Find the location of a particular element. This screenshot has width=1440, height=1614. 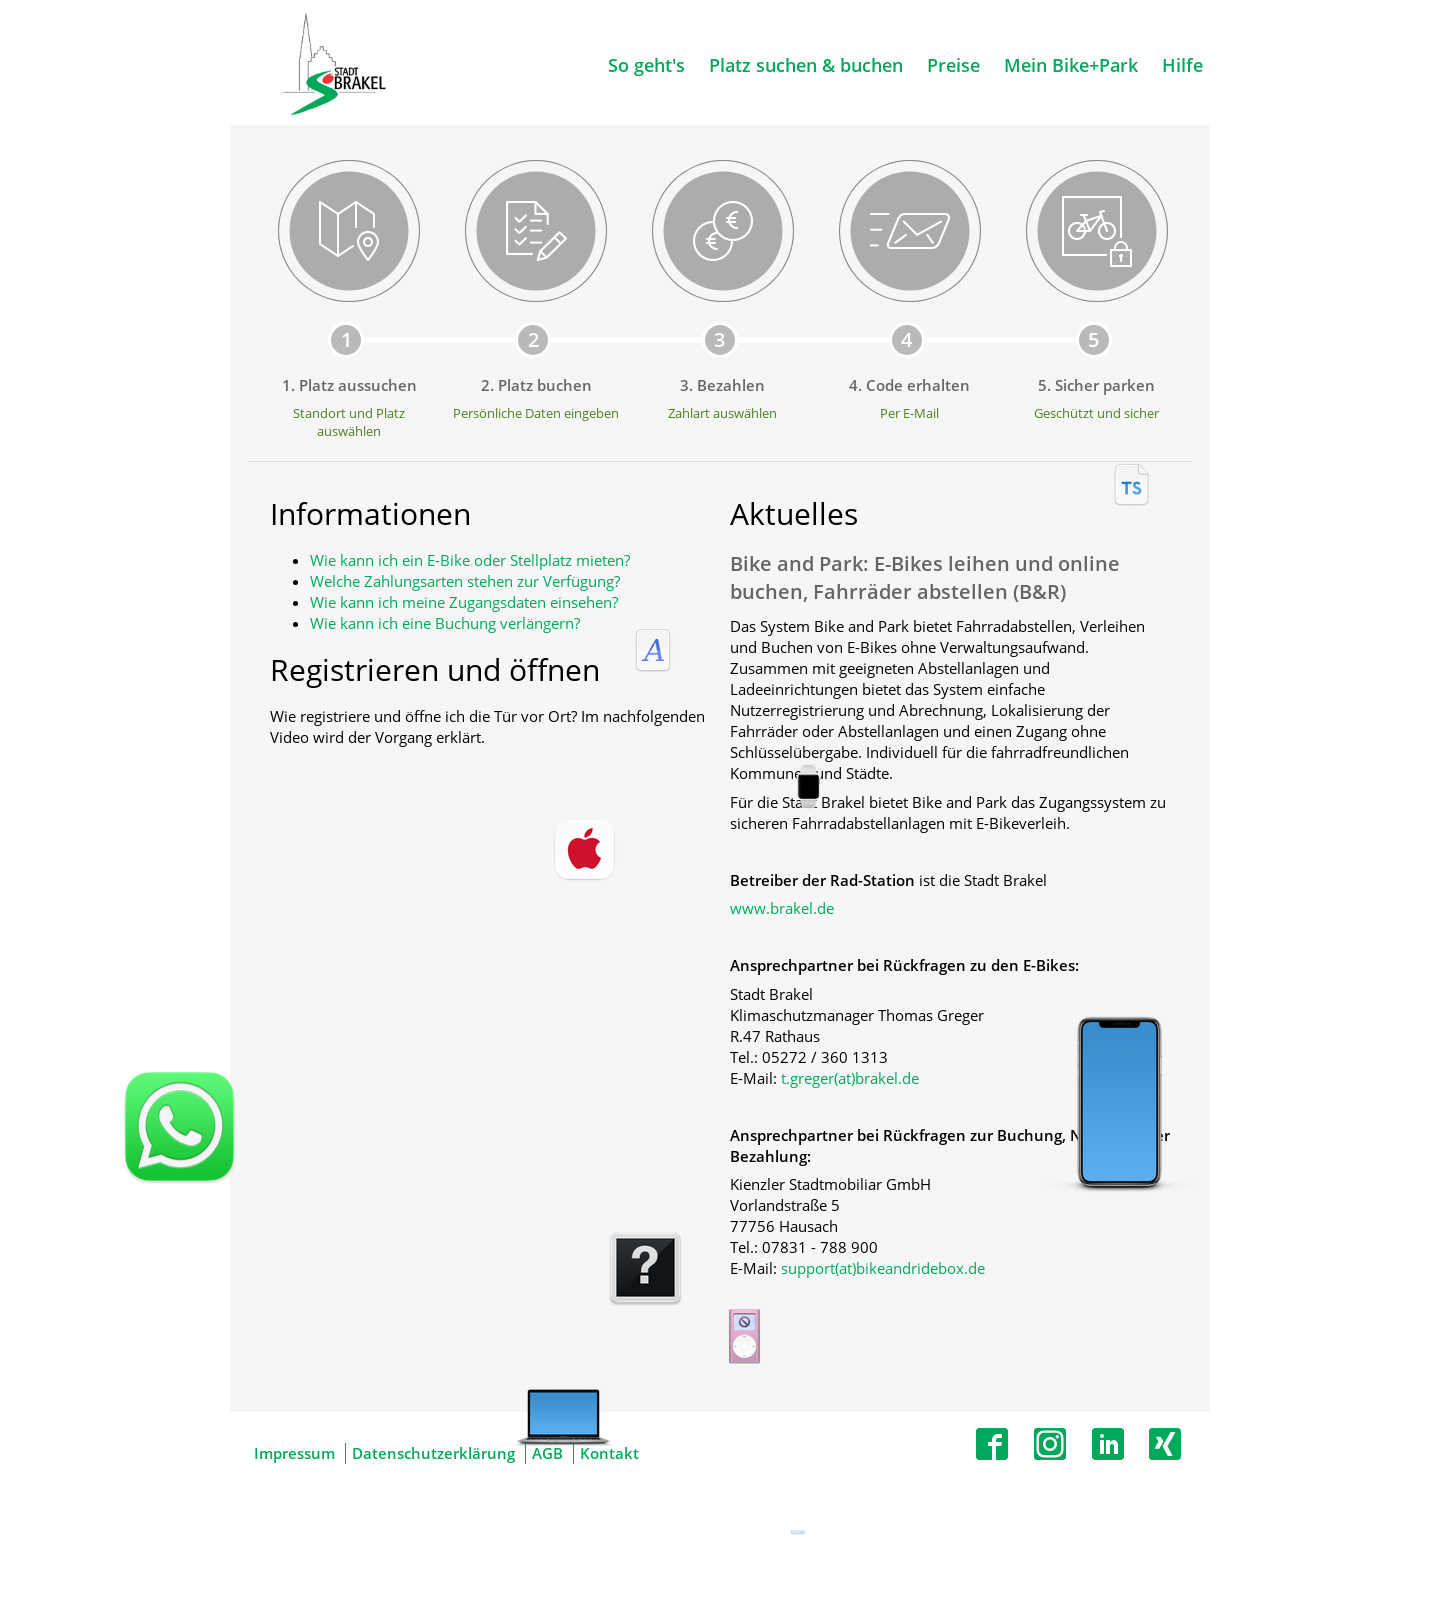

indicates a typescript source file is located at coordinates (1131, 484).